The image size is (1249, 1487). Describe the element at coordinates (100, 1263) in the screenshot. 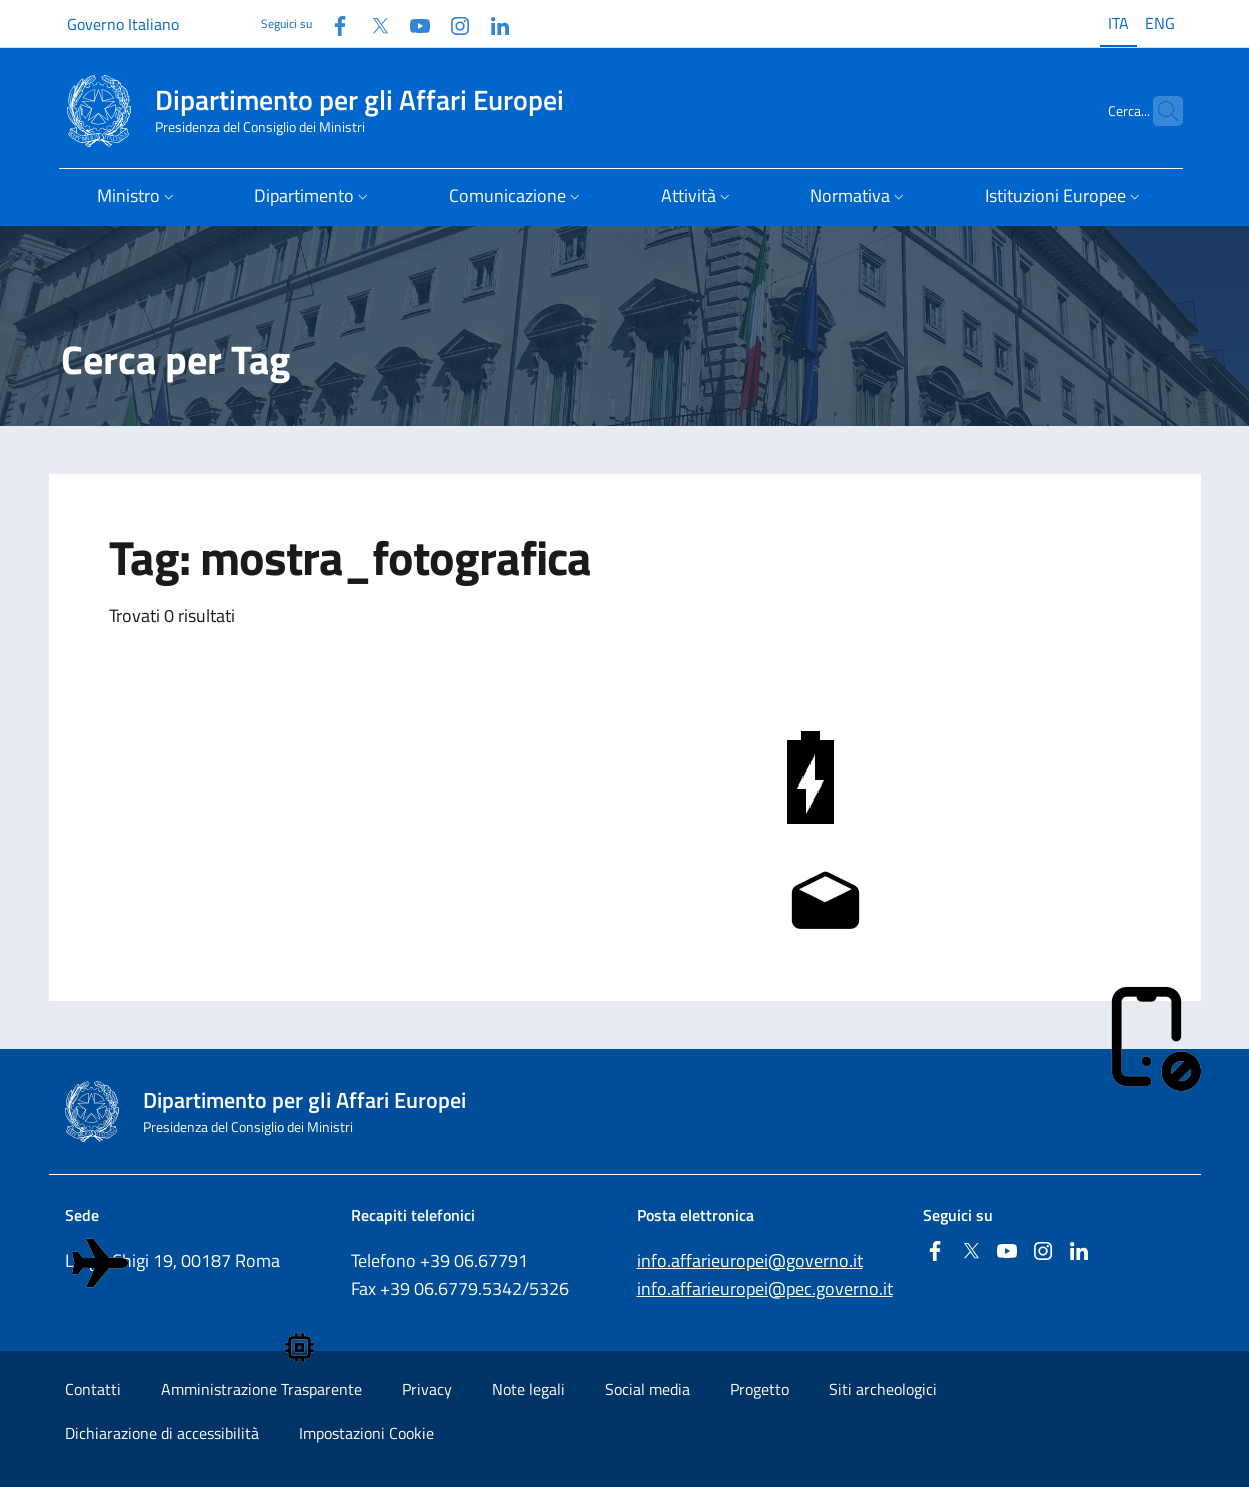

I see `enable airplane mode` at that location.